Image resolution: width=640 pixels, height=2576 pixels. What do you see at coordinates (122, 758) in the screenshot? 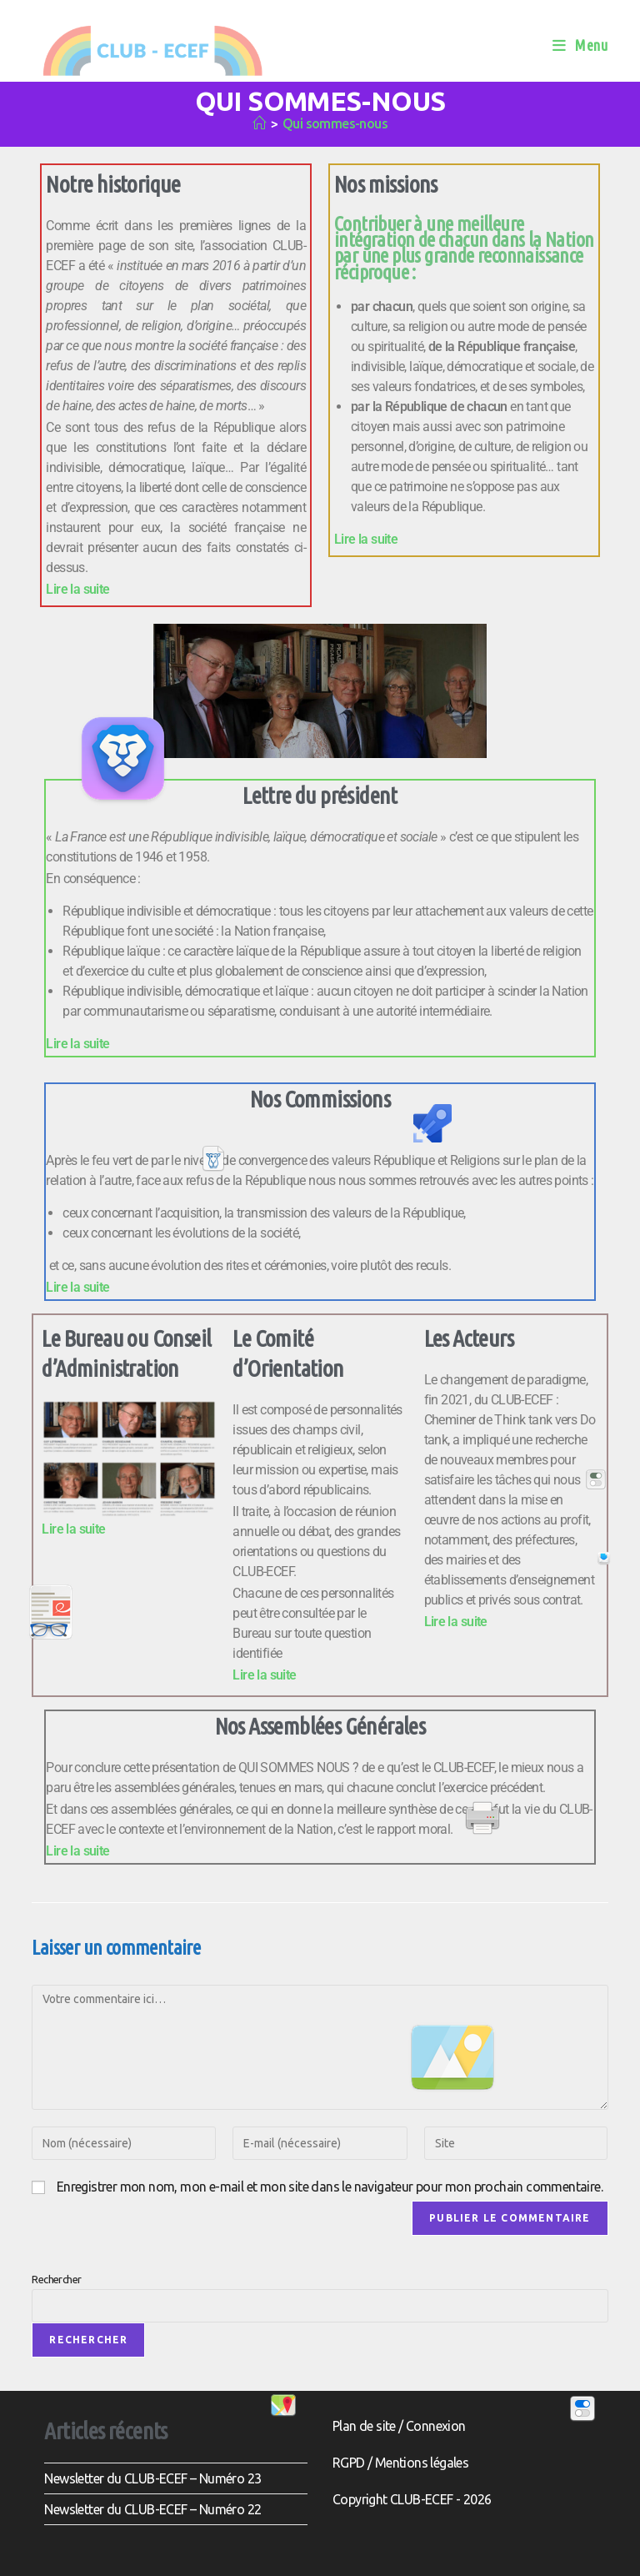
I see `open brave browser developer edition` at bounding box center [122, 758].